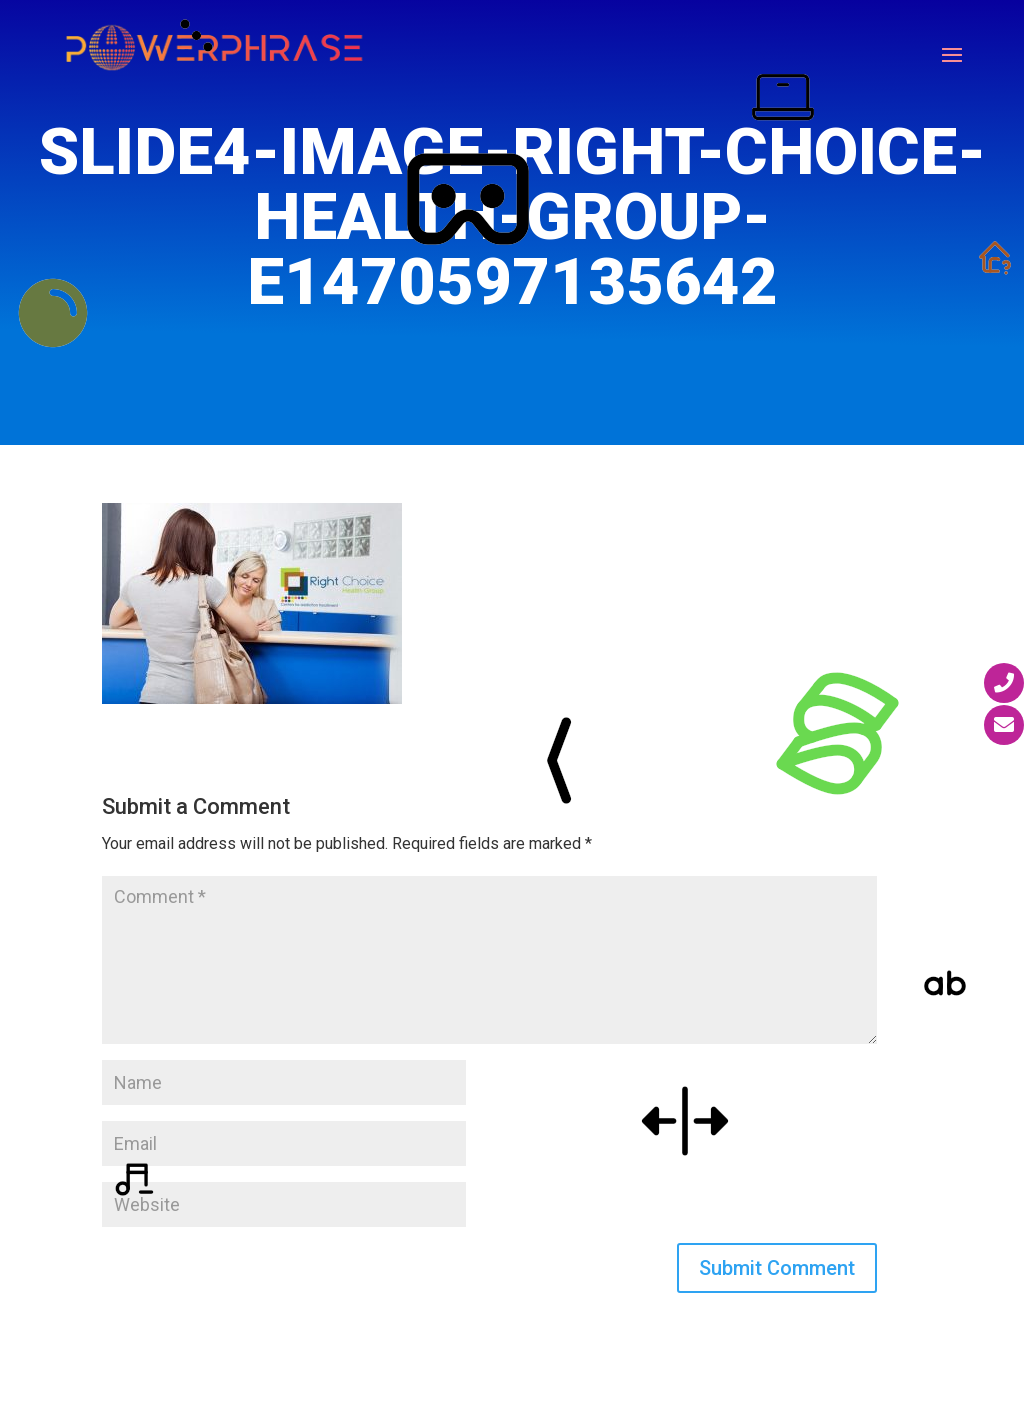 The image size is (1024, 1409). Describe the element at coordinates (196, 35) in the screenshot. I see `more options menu` at that location.